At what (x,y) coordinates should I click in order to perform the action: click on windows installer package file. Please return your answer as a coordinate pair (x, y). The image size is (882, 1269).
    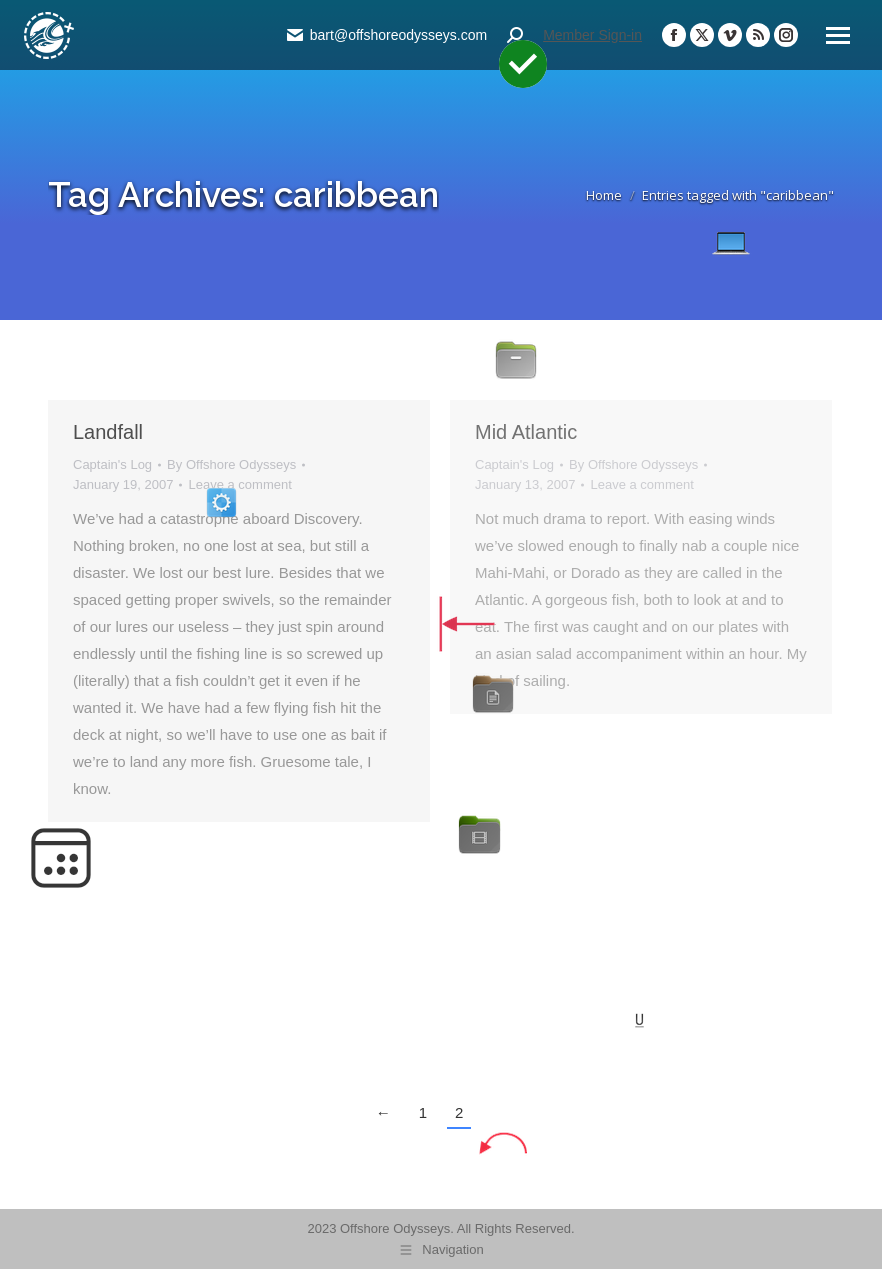
    Looking at the image, I should click on (221, 502).